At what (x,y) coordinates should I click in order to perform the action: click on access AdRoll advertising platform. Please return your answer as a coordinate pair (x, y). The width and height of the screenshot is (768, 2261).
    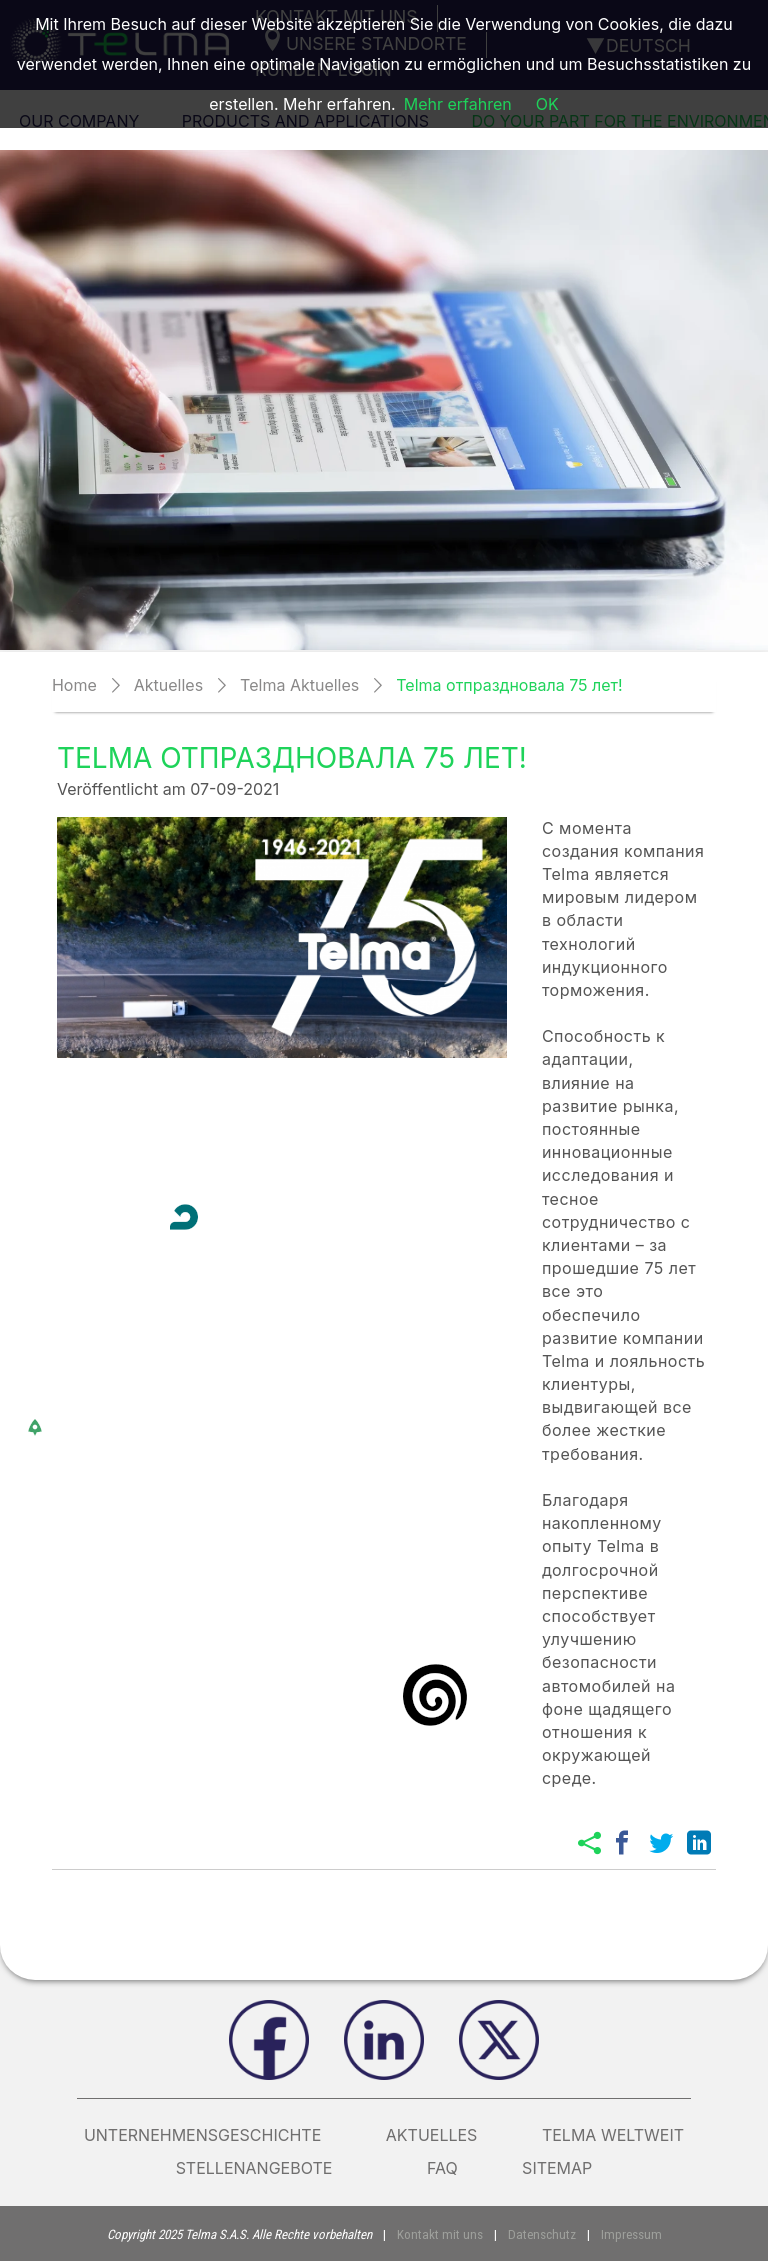
    Looking at the image, I should click on (184, 1217).